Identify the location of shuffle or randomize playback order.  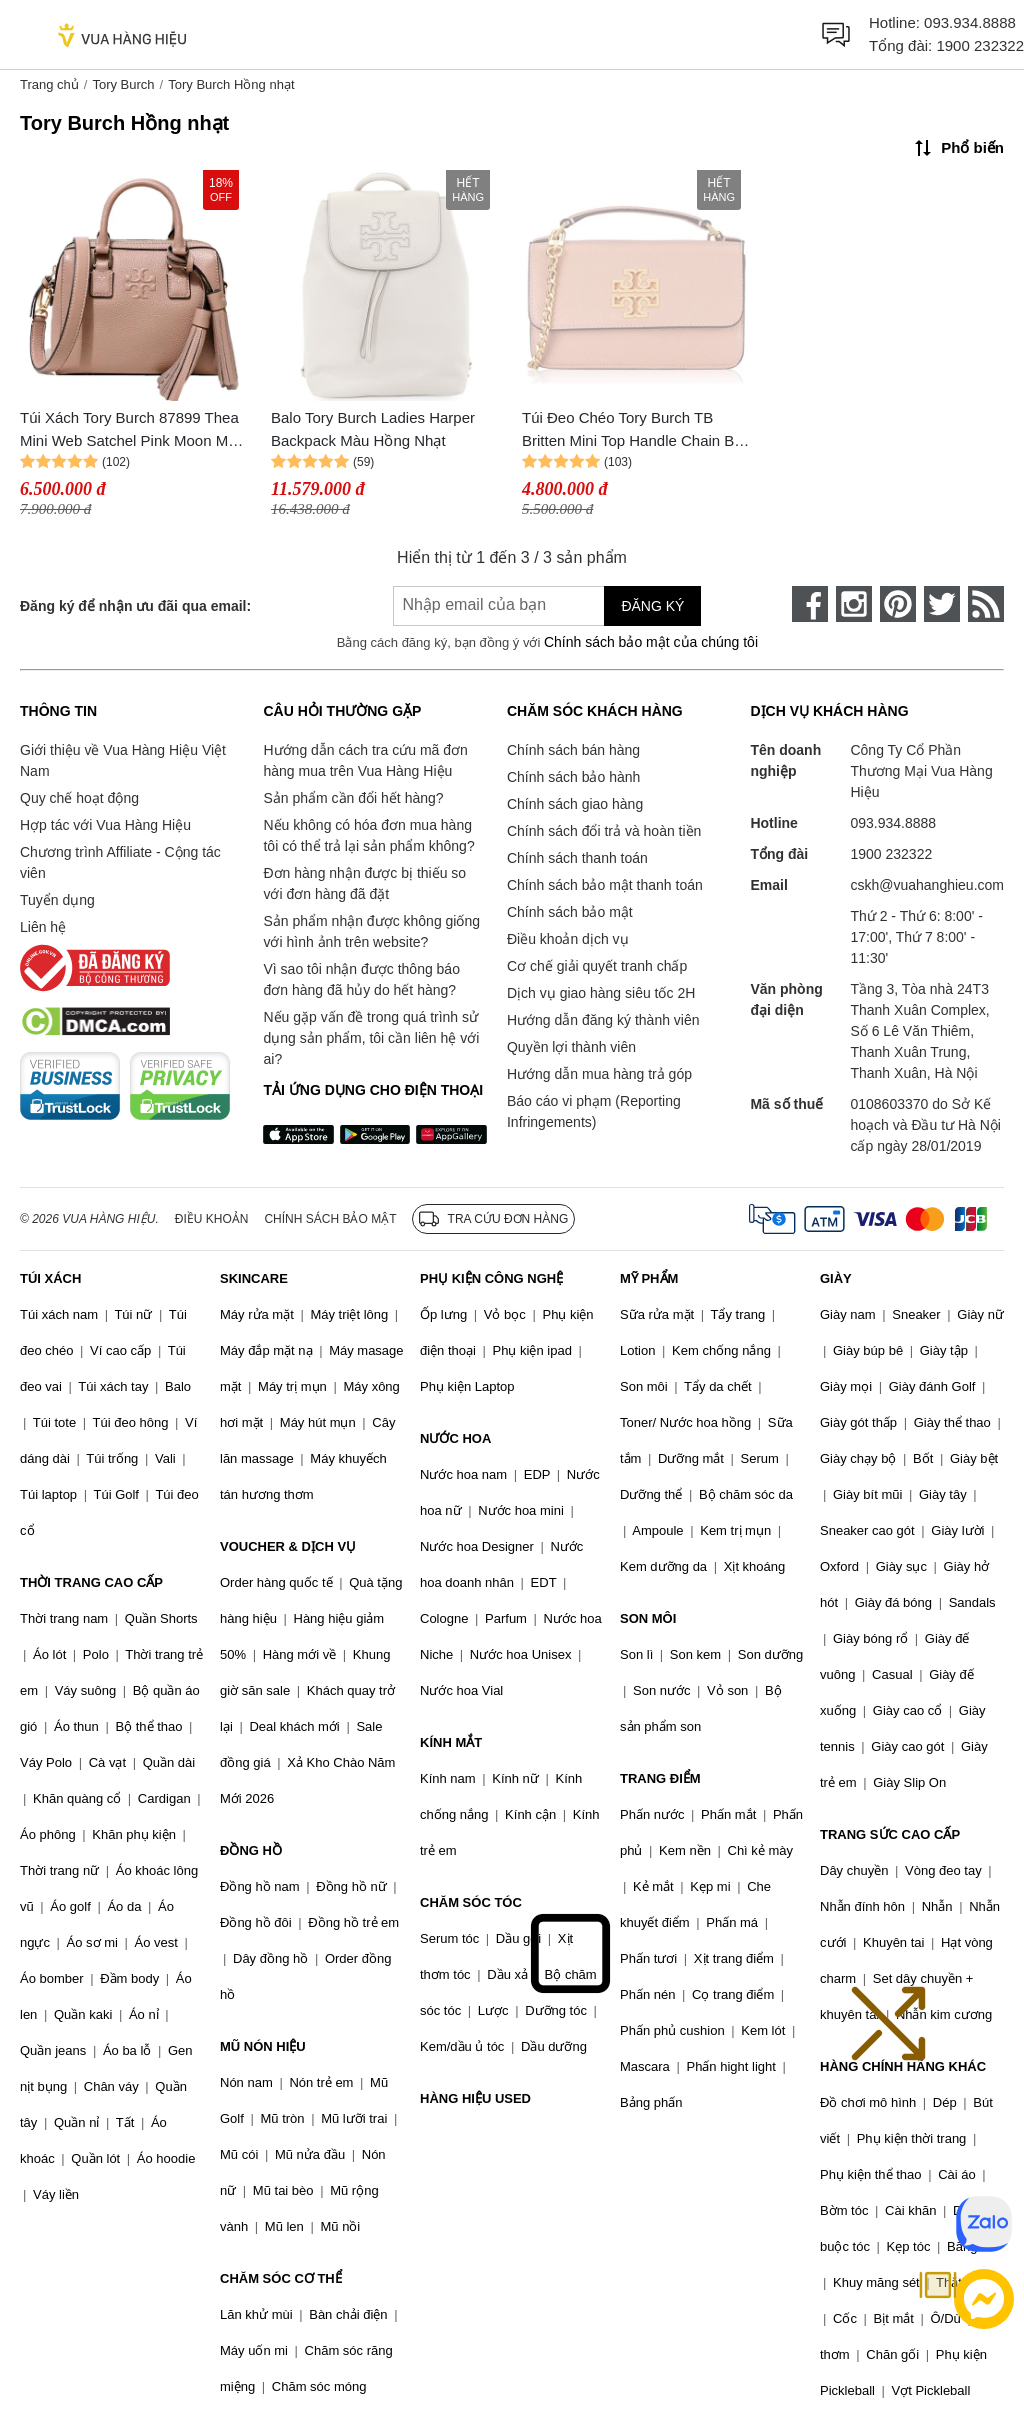
(888, 2023).